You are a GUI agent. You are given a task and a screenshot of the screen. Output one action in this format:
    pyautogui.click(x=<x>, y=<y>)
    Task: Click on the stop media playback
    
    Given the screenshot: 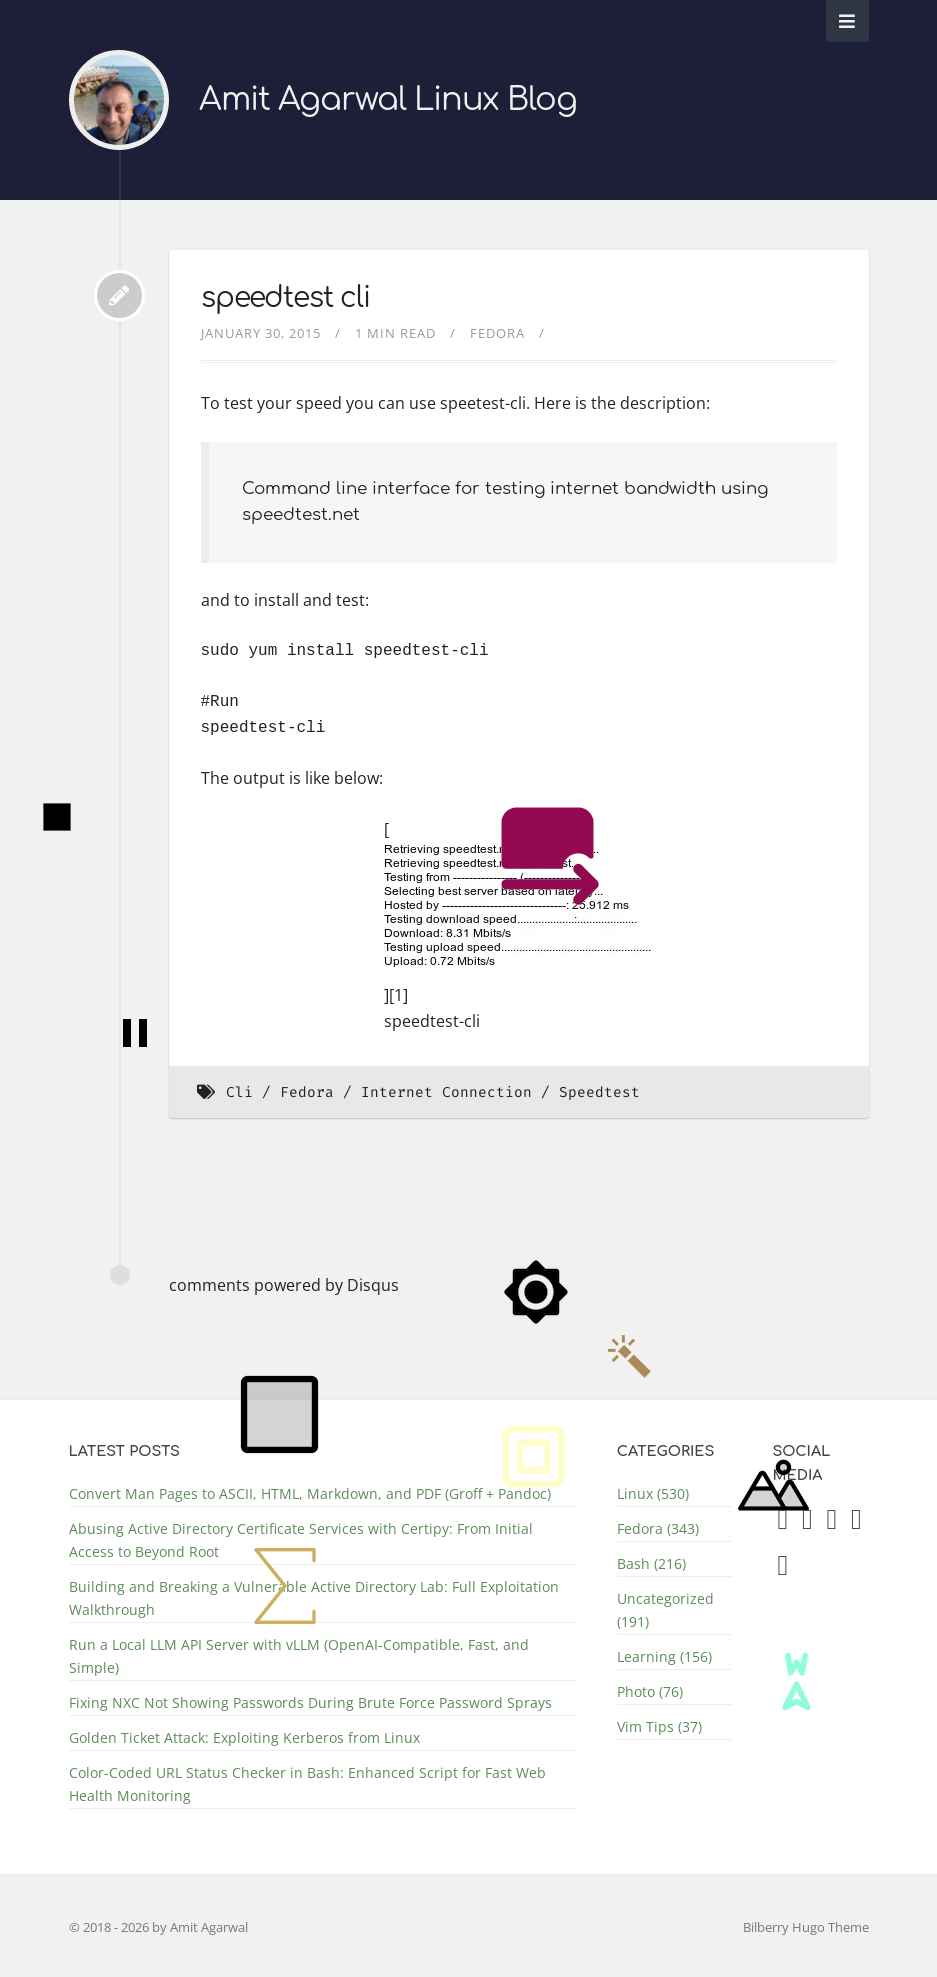 What is the action you would take?
    pyautogui.click(x=279, y=1414)
    